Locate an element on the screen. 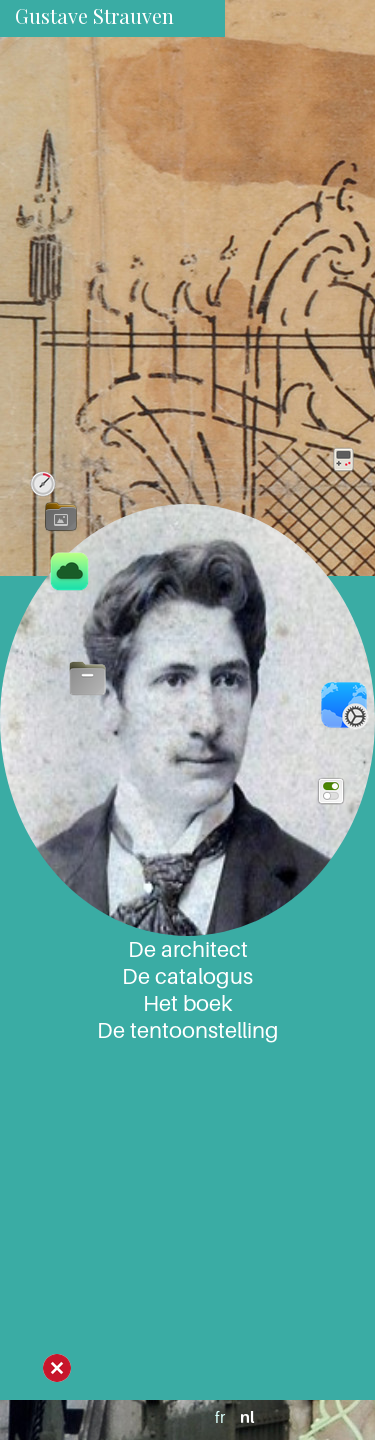 This screenshot has height=1440, width=375. open the game center or gaming app is located at coordinates (343, 459).